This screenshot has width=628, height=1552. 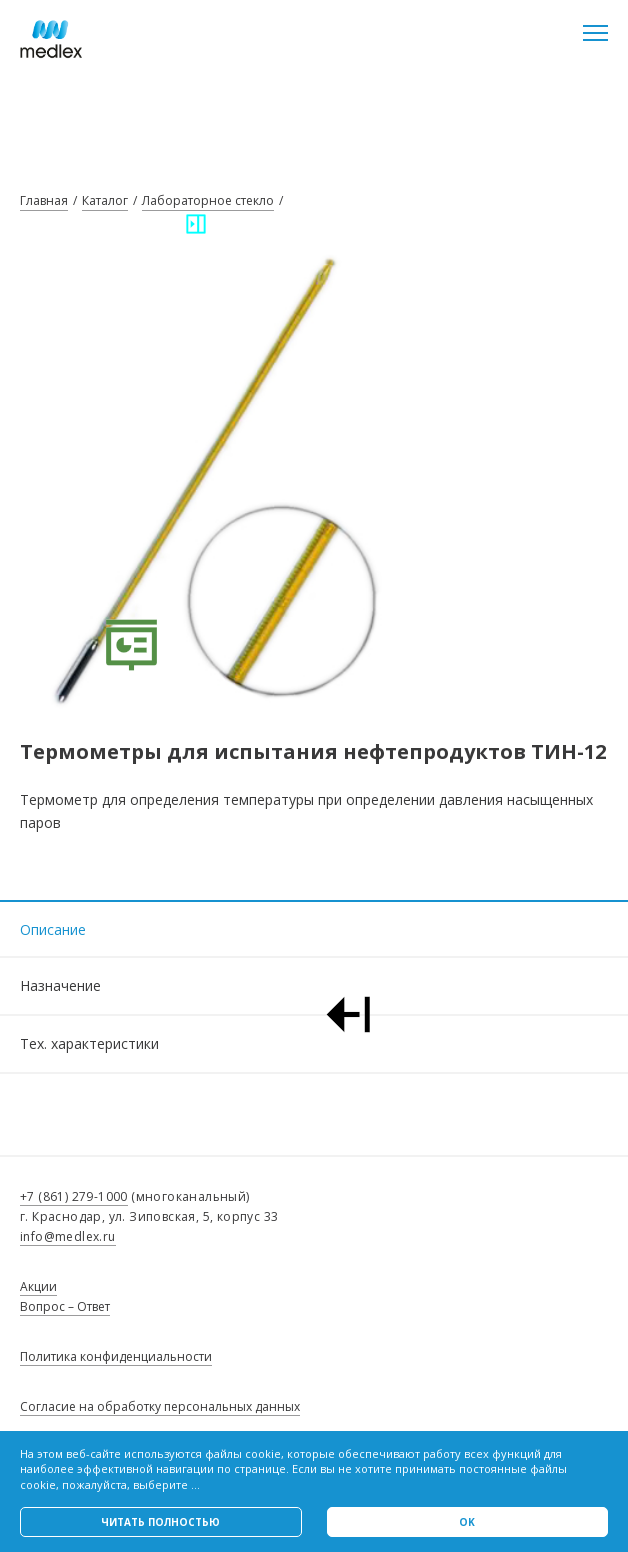 What do you see at coordinates (196, 224) in the screenshot?
I see `expand or show the sidebar panel` at bounding box center [196, 224].